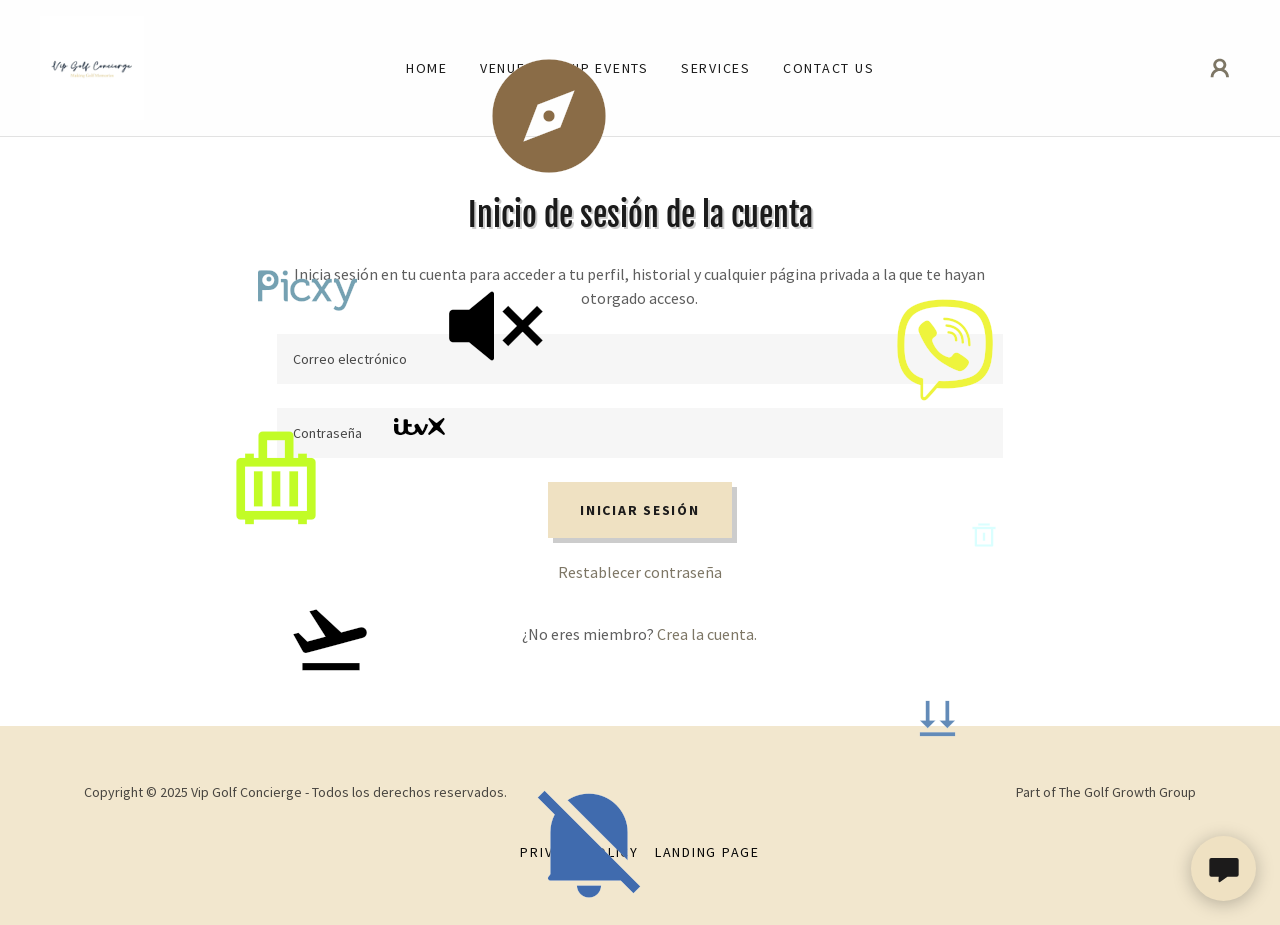 The height and width of the screenshot is (925, 1280). Describe the element at coordinates (419, 426) in the screenshot. I see `open the ITVX streaming app` at that location.